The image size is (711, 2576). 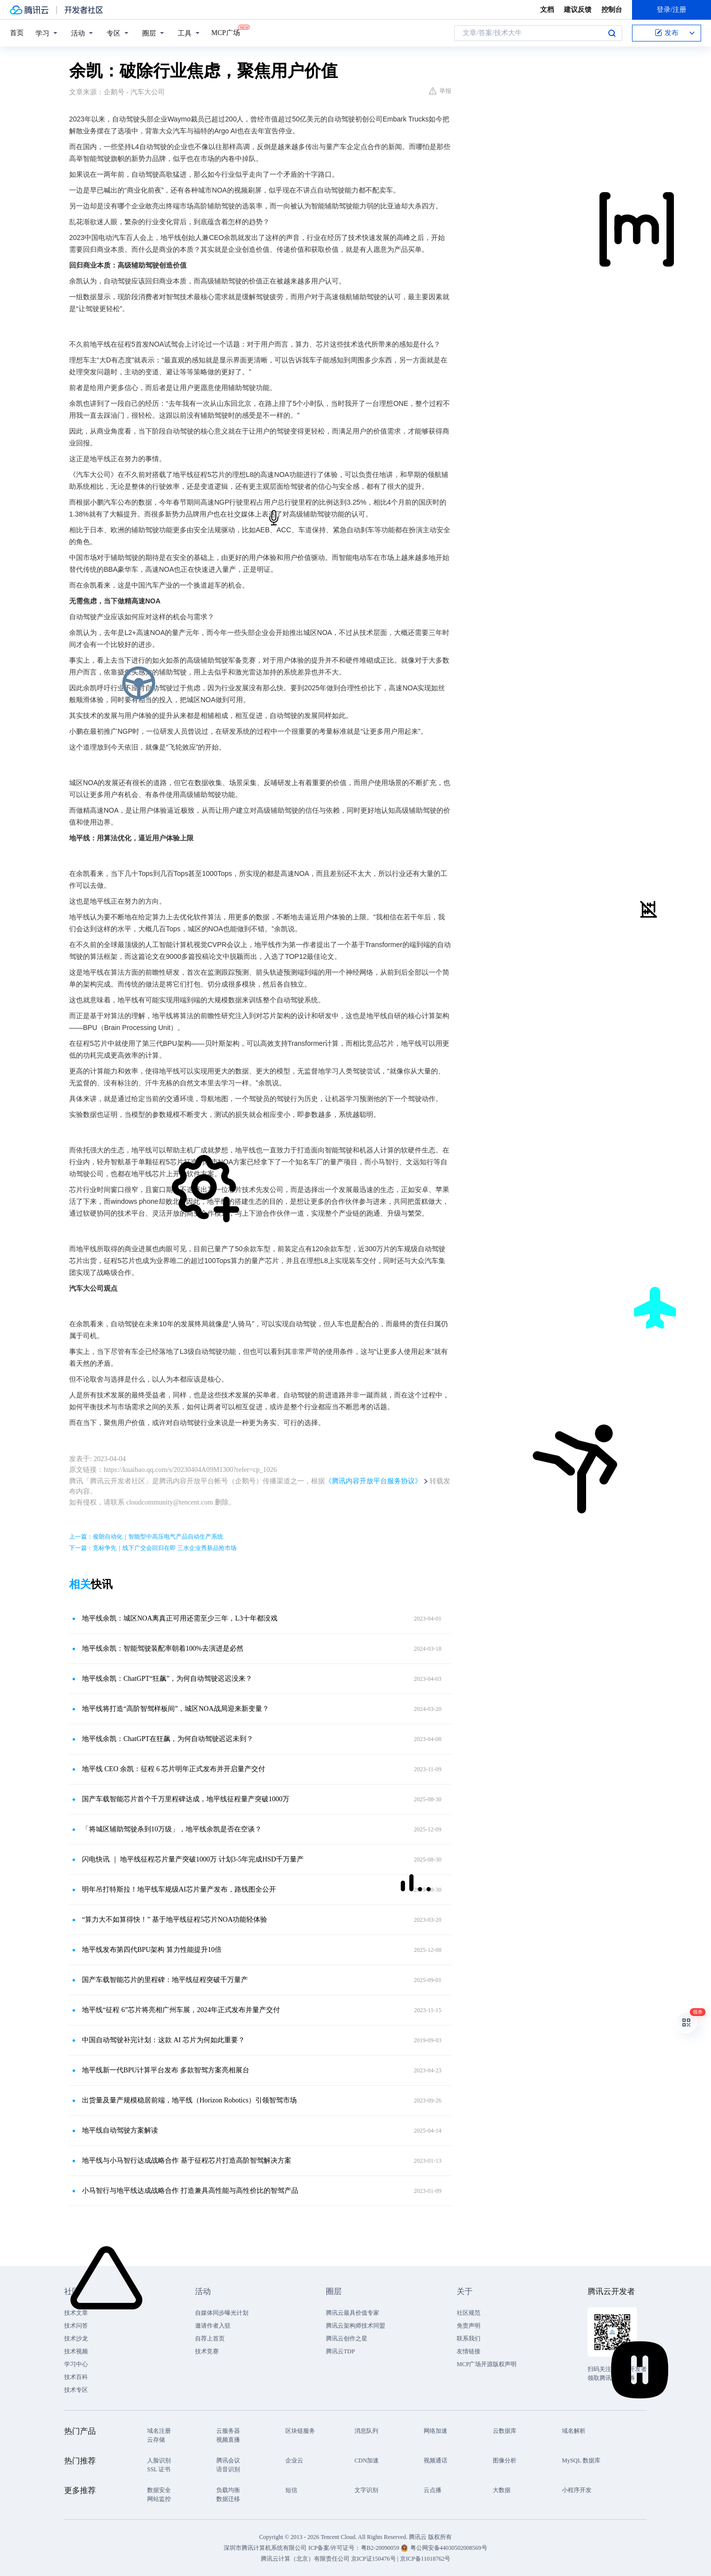 I want to click on access martial arts or combat sports content, so click(x=577, y=1469).